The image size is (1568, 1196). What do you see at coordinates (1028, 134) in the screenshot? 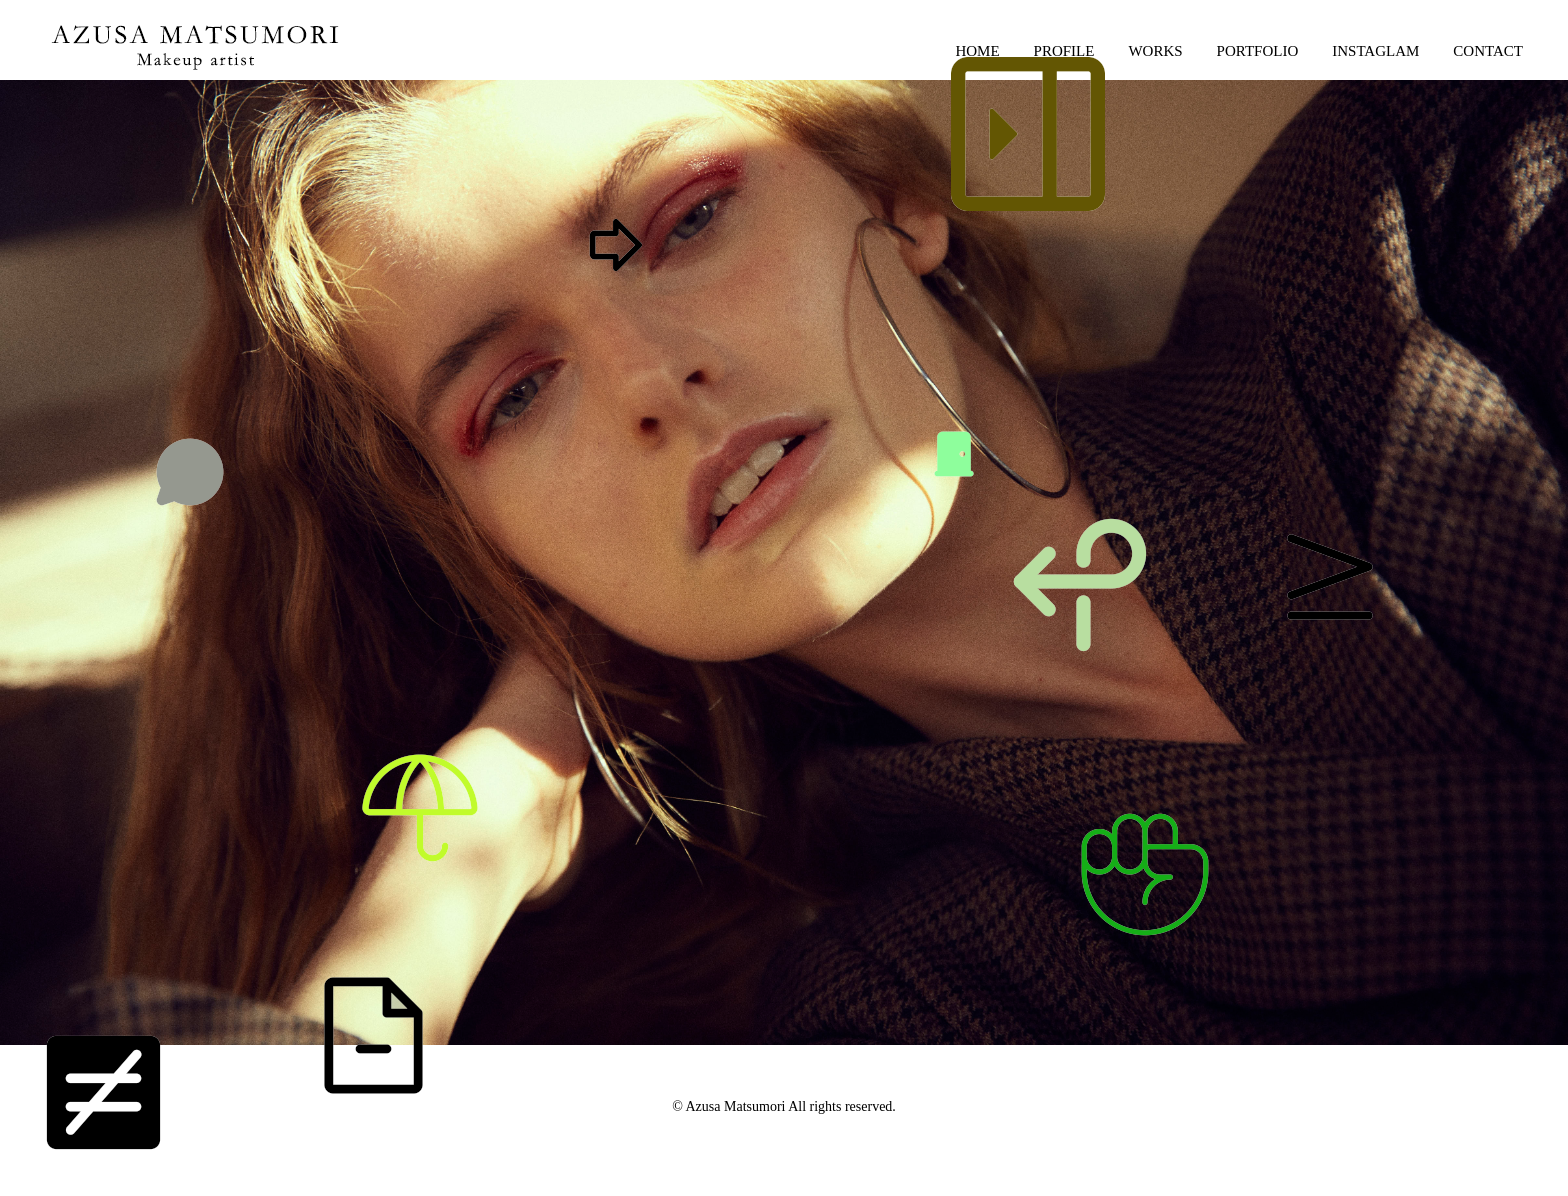
I see `collapse the sidebar panel` at bounding box center [1028, 134].